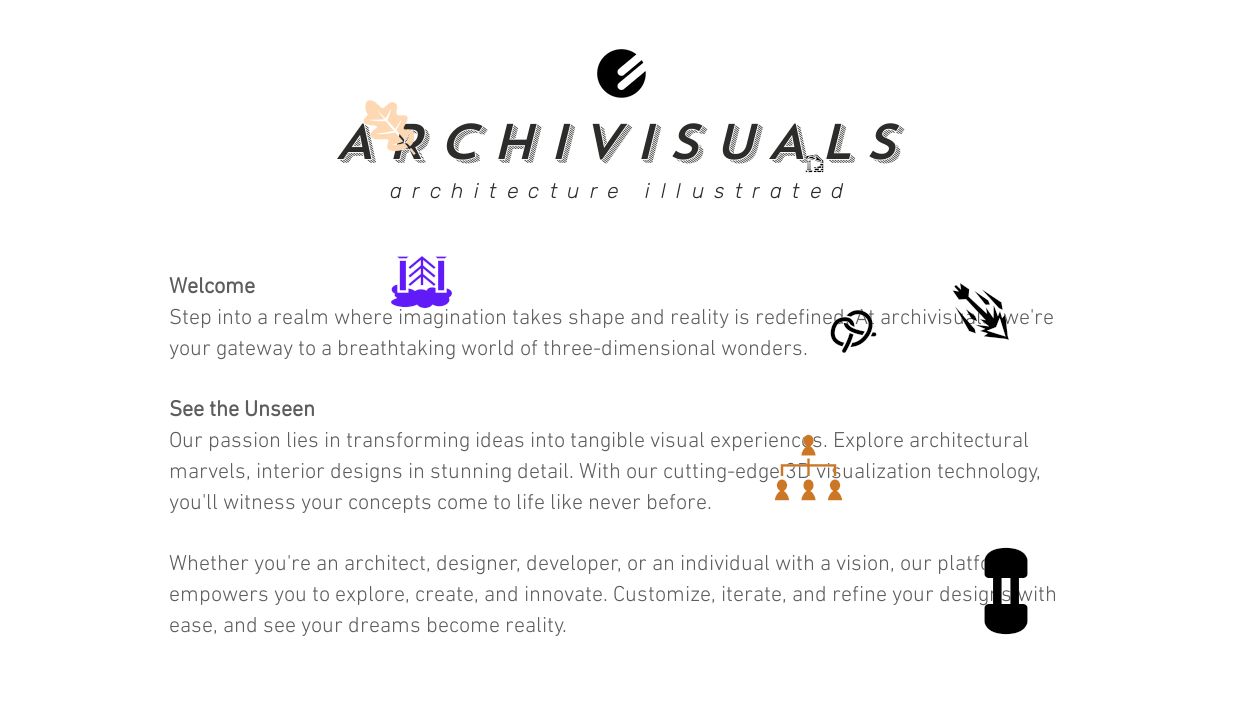 Image resolution: width=1254 pixels, height=720 pixels. Describe the element at coordinates (1006, 591) in the screenshot. I see `use grenade weapon or explosive item` at that location.